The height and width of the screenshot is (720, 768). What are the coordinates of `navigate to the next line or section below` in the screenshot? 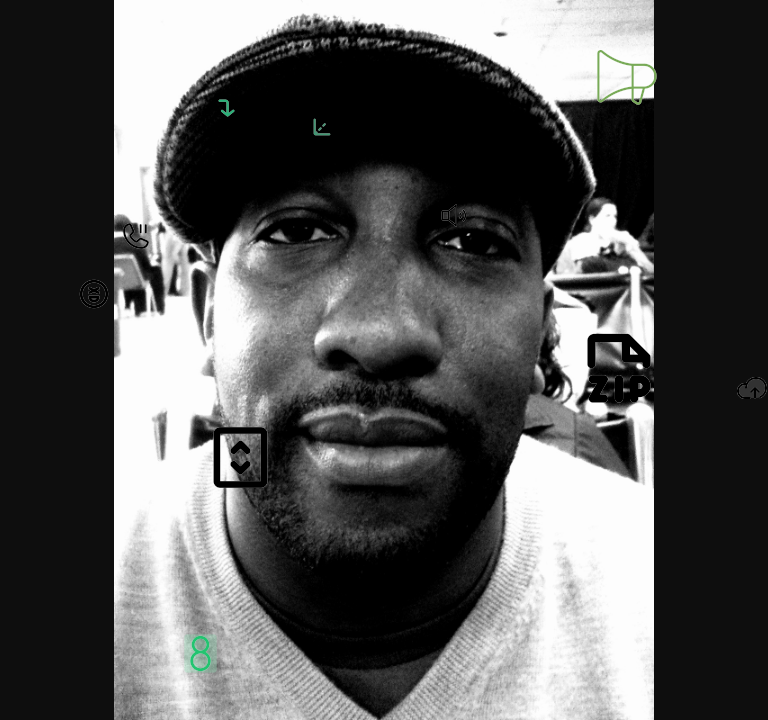 It's located at (226, 107).